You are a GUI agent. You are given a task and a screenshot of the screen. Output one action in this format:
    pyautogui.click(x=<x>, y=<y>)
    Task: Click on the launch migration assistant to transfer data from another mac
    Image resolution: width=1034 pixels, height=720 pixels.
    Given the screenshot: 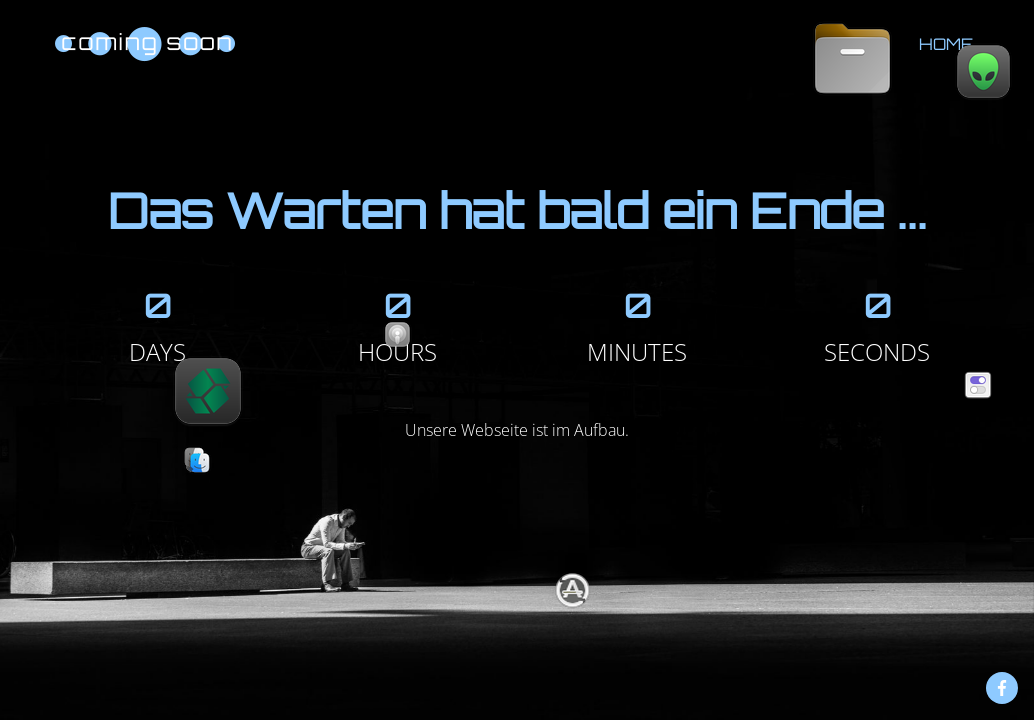 What is the action you would take?
    pyautogui.click(x=197, y=460)
    